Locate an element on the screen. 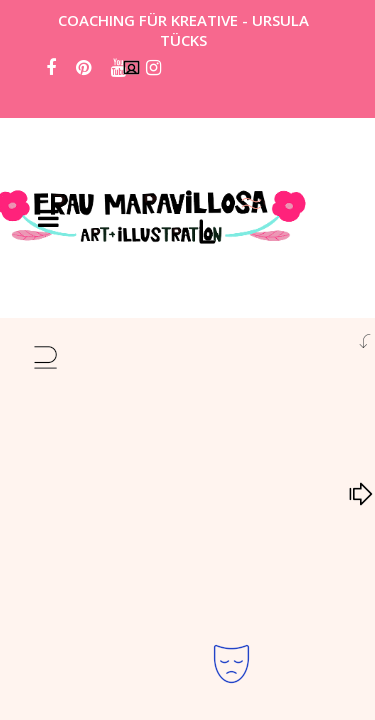 The image size is (375, 720). view user profile is located at coordinates (131, 67).